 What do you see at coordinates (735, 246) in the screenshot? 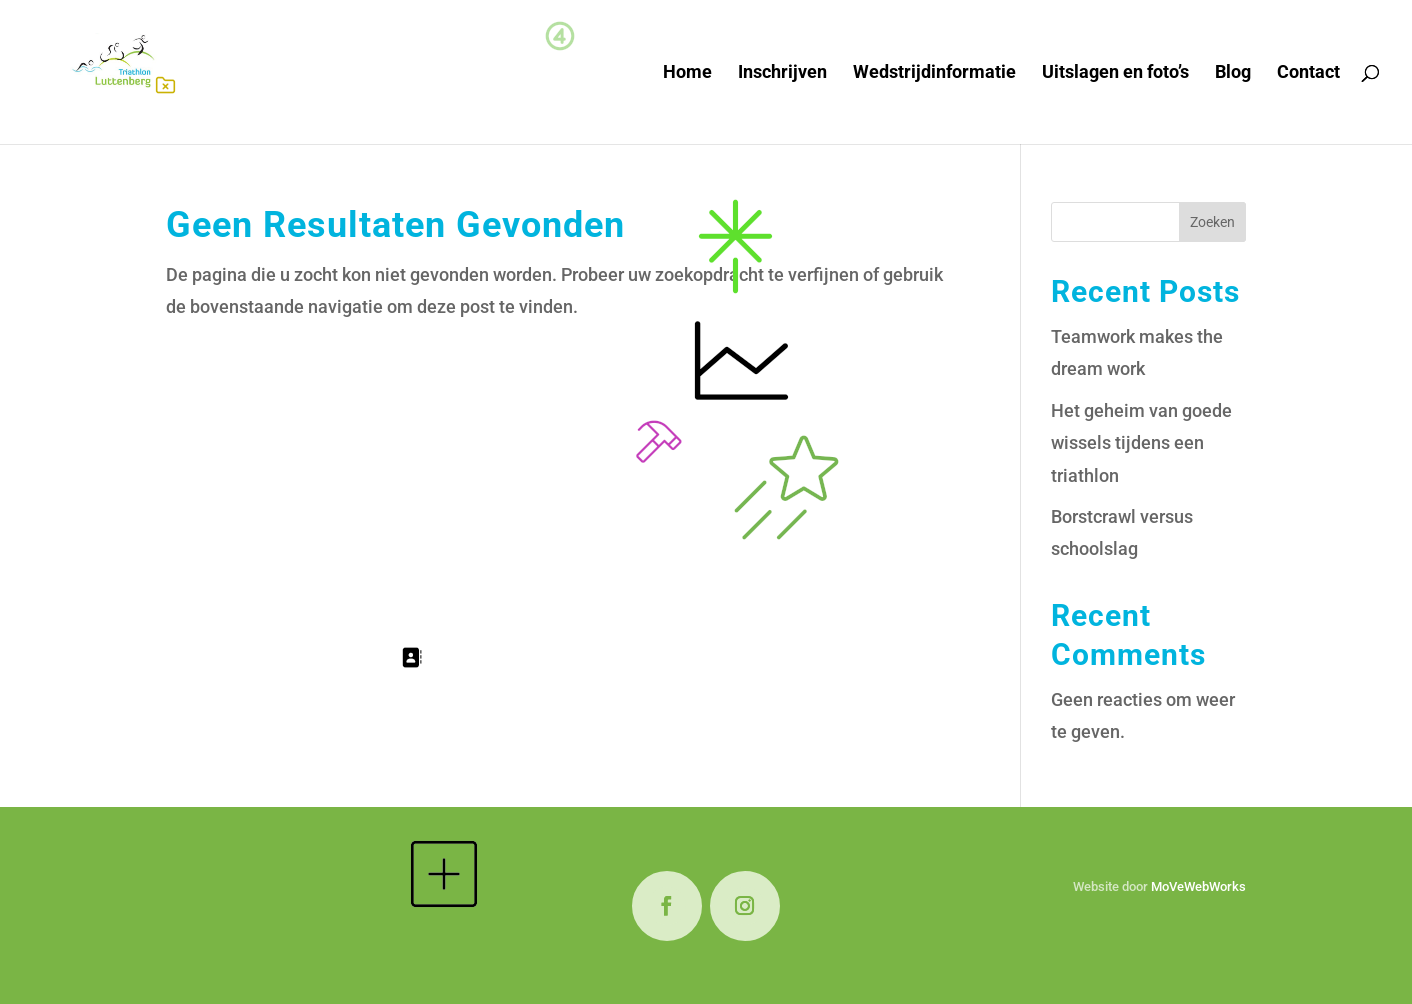
I see `link to linktree profile` at bounding box center [735, 246].